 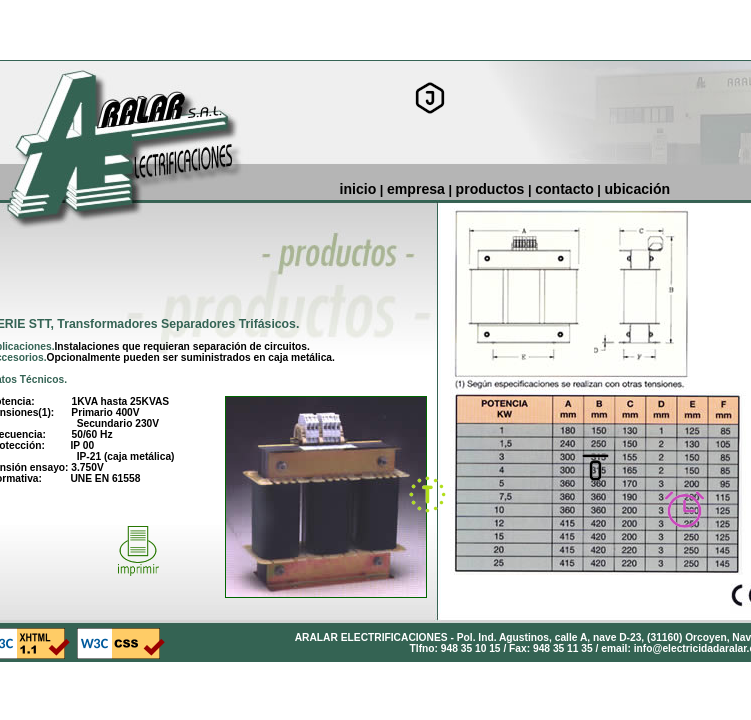 I want to click on app or service icon with "J" branding, so click(x=430, y=98).